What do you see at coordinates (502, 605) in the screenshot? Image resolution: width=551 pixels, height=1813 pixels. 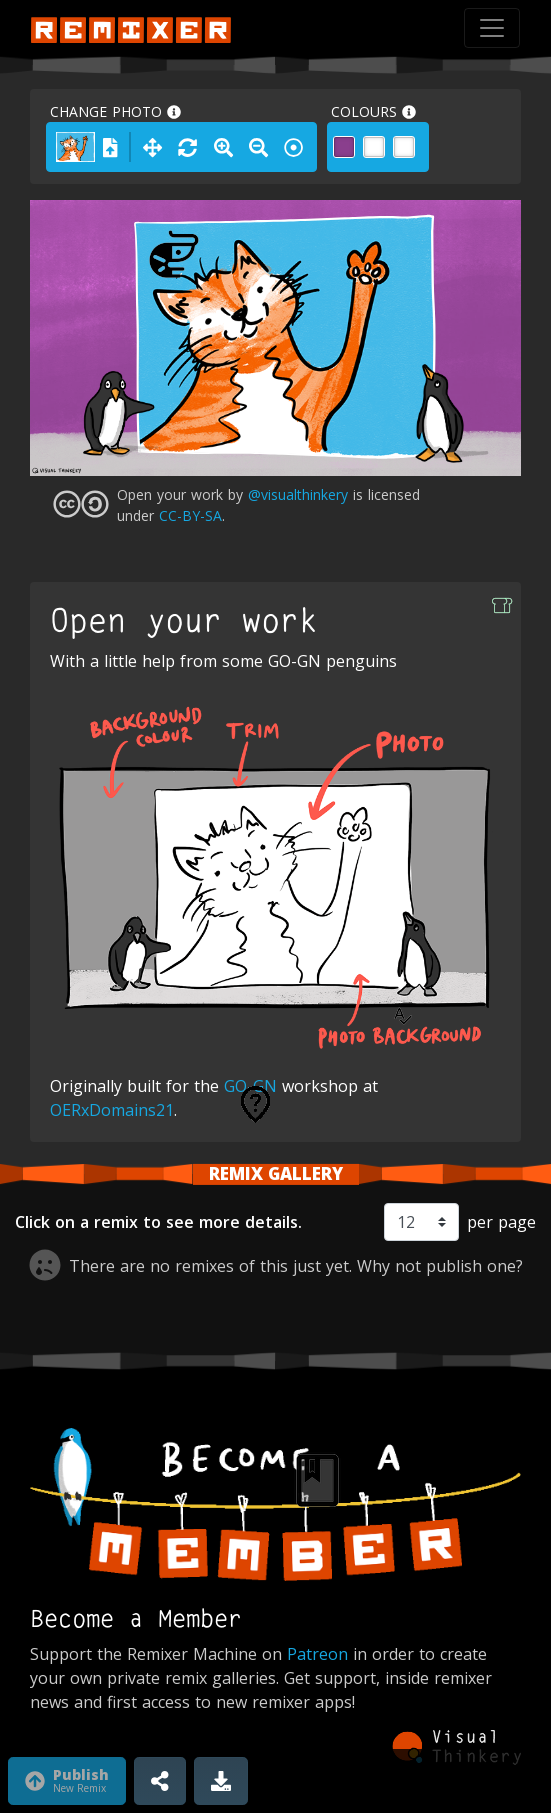 I see `browse bakery or bread products` at bounding box center [502, 605].